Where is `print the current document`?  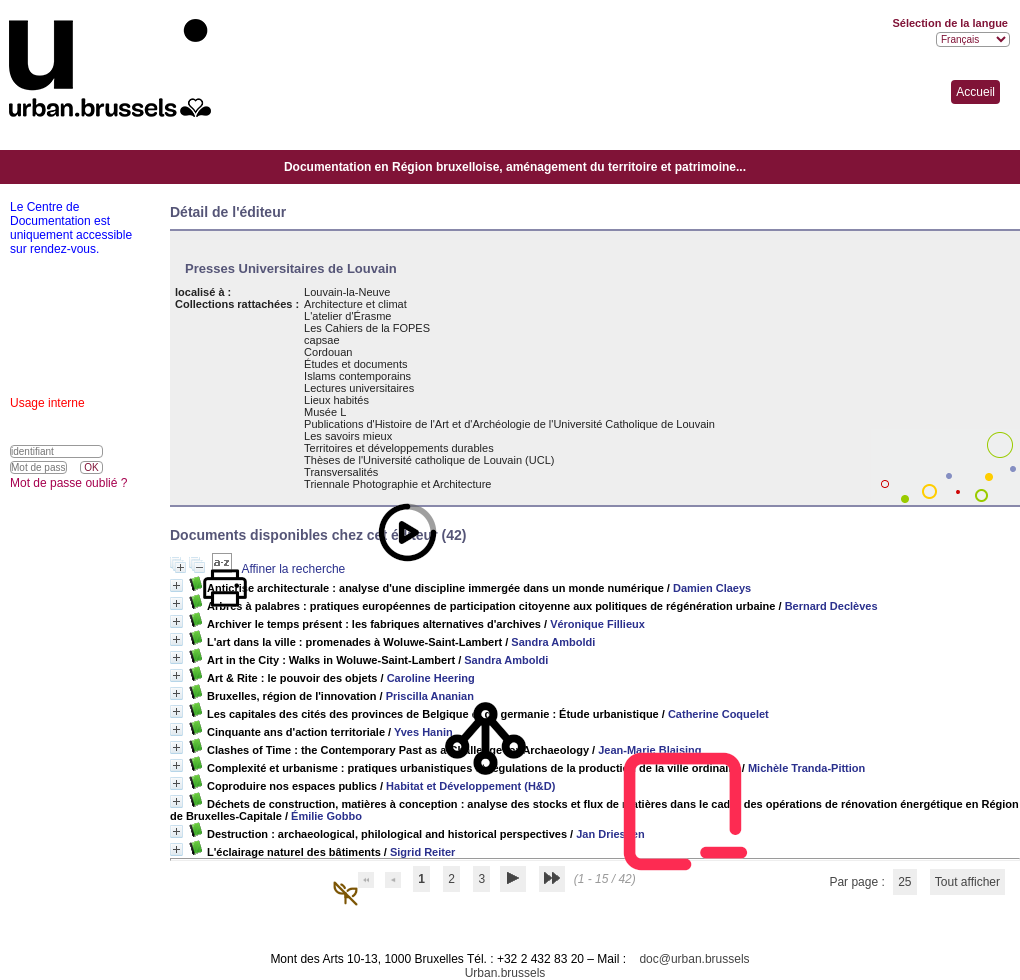
print the current document is located at coordinates (225, 588).